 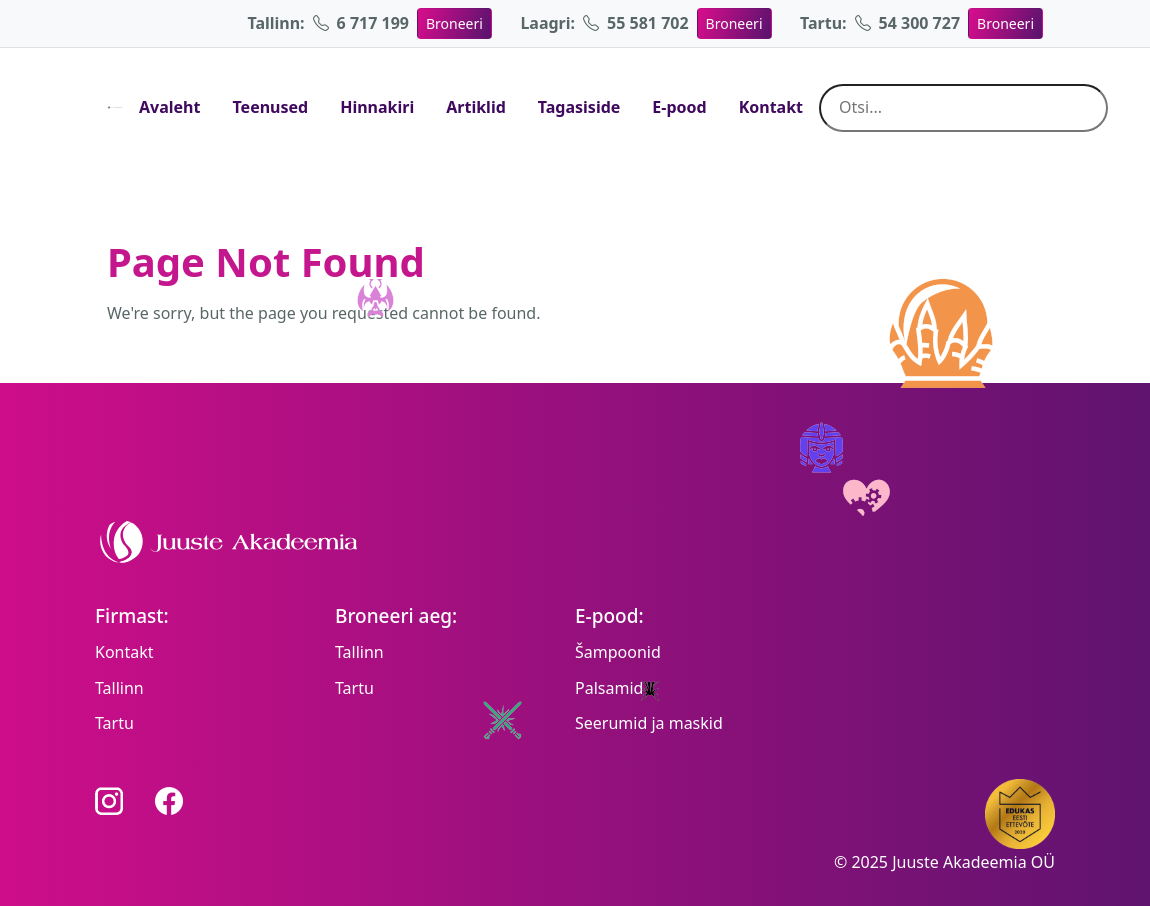 I want to click on explore hidden romance or secret admirer features, so click(x=866, y=500).